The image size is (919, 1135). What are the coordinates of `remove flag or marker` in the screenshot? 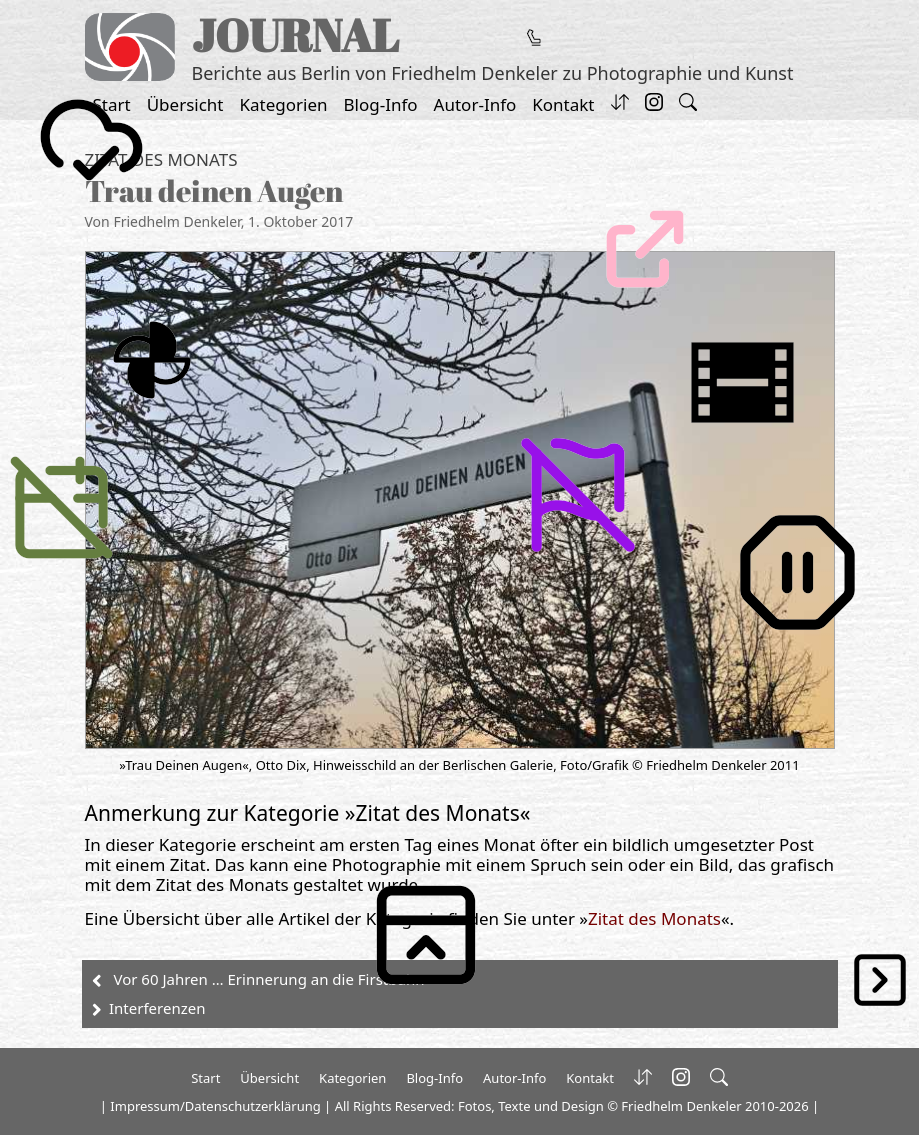 It's located at (578, 495).